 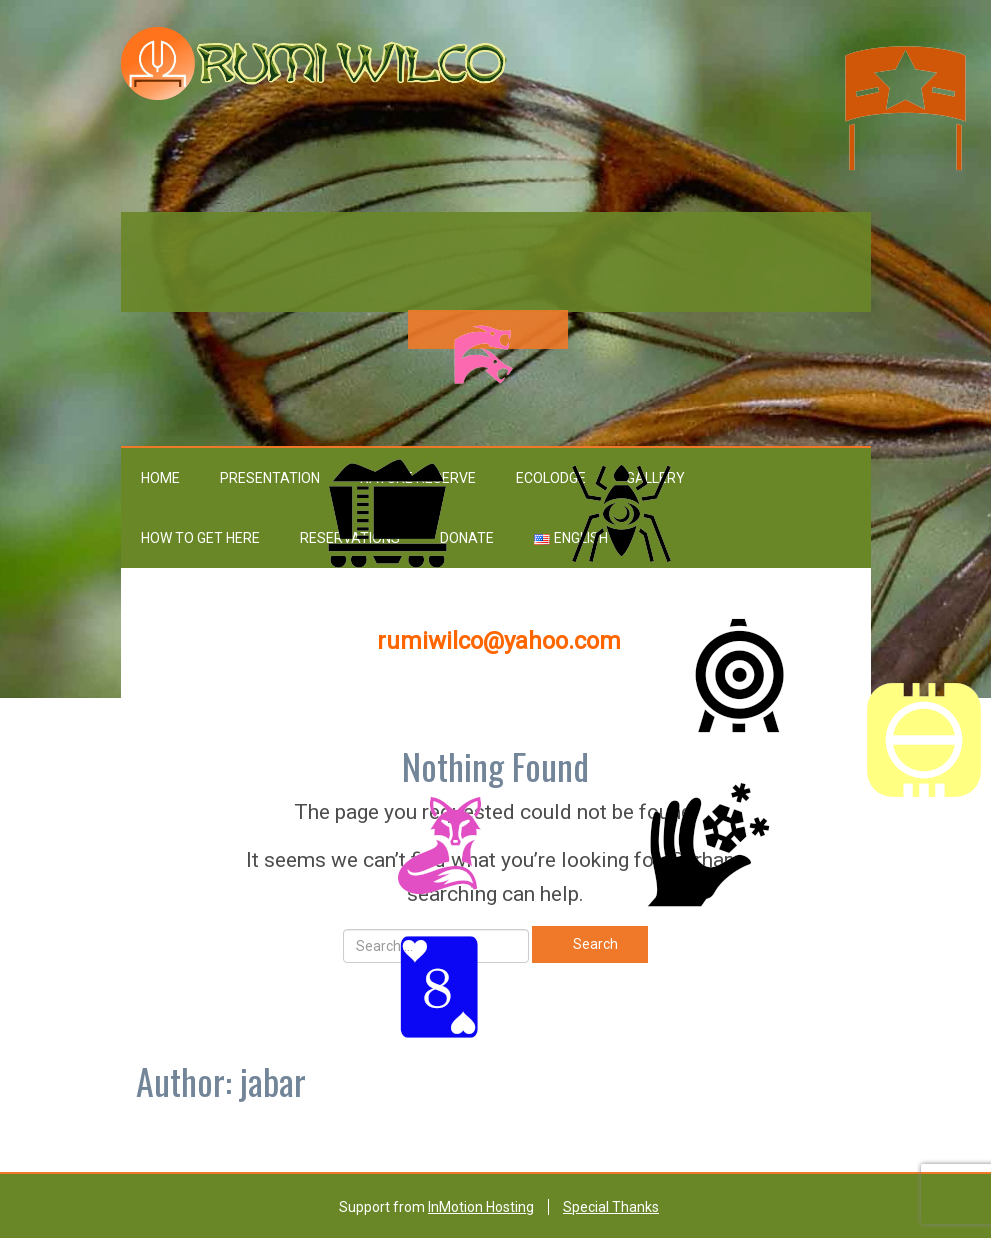 What do you see at coordinates (739, 675) in the screenshot?
I see `view goals or objectives` at bounding box center [739, 675].